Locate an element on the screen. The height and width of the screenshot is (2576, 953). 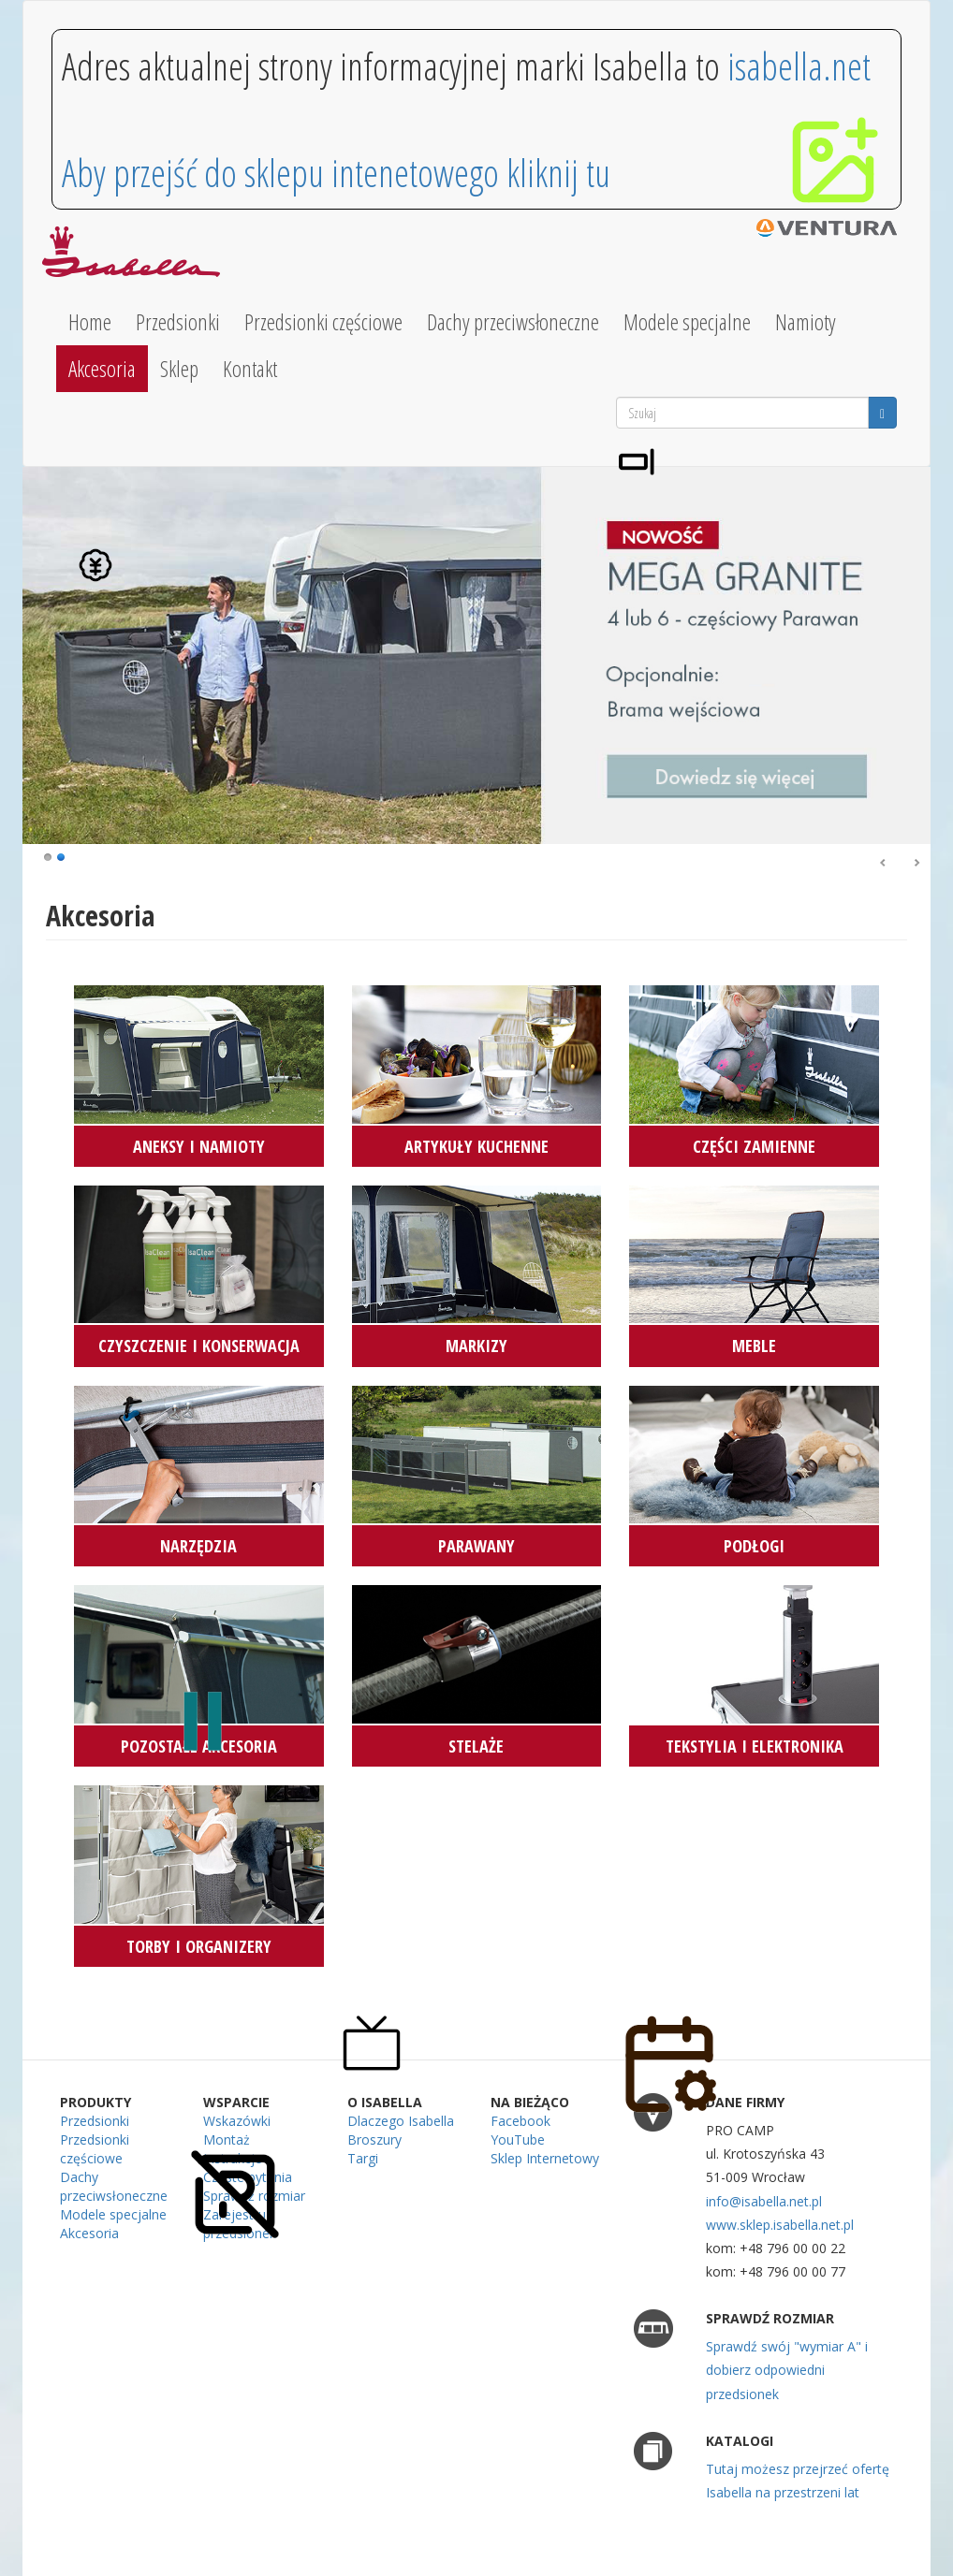
no parking available is located at coordinates (235, 2194).